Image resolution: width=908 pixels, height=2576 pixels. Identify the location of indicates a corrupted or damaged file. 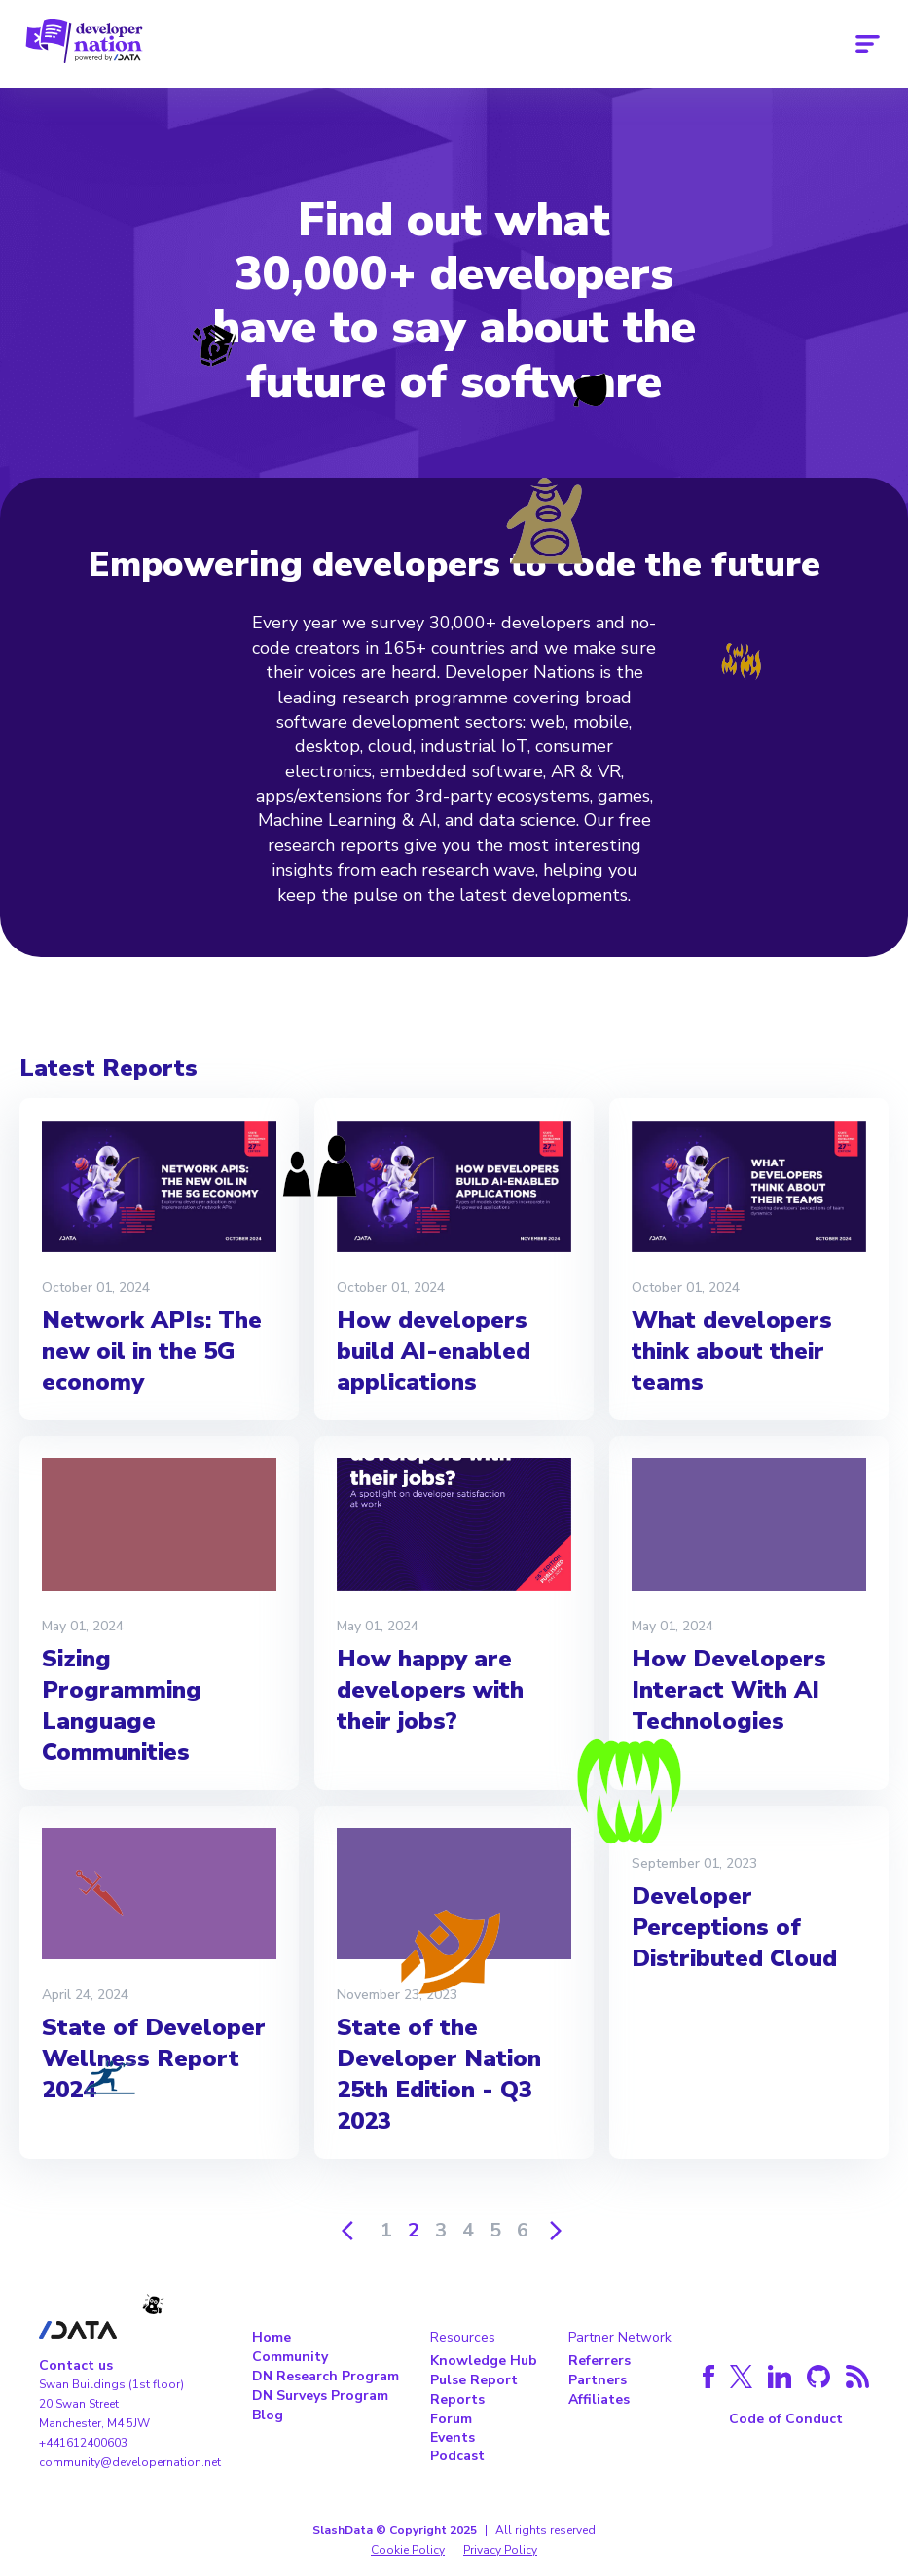
(214, 345).